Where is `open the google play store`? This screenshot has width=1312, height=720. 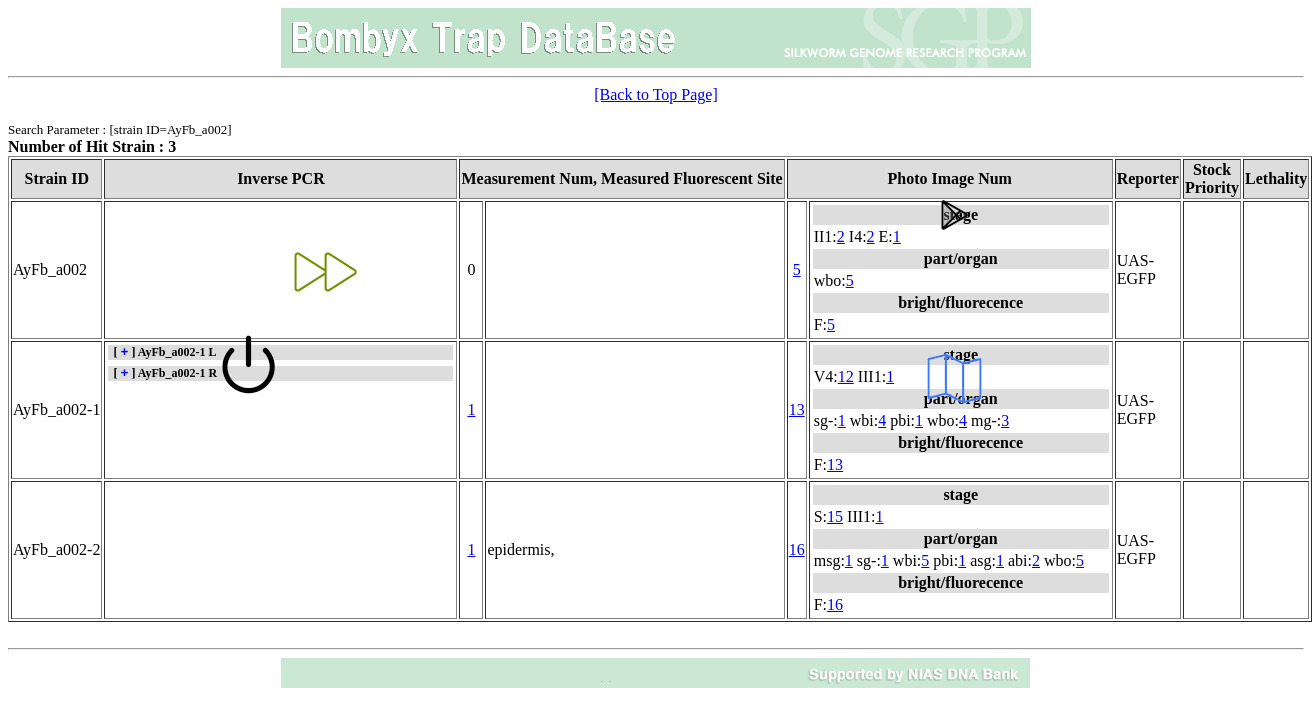 open the google play store is located at coordinates (952, 215).